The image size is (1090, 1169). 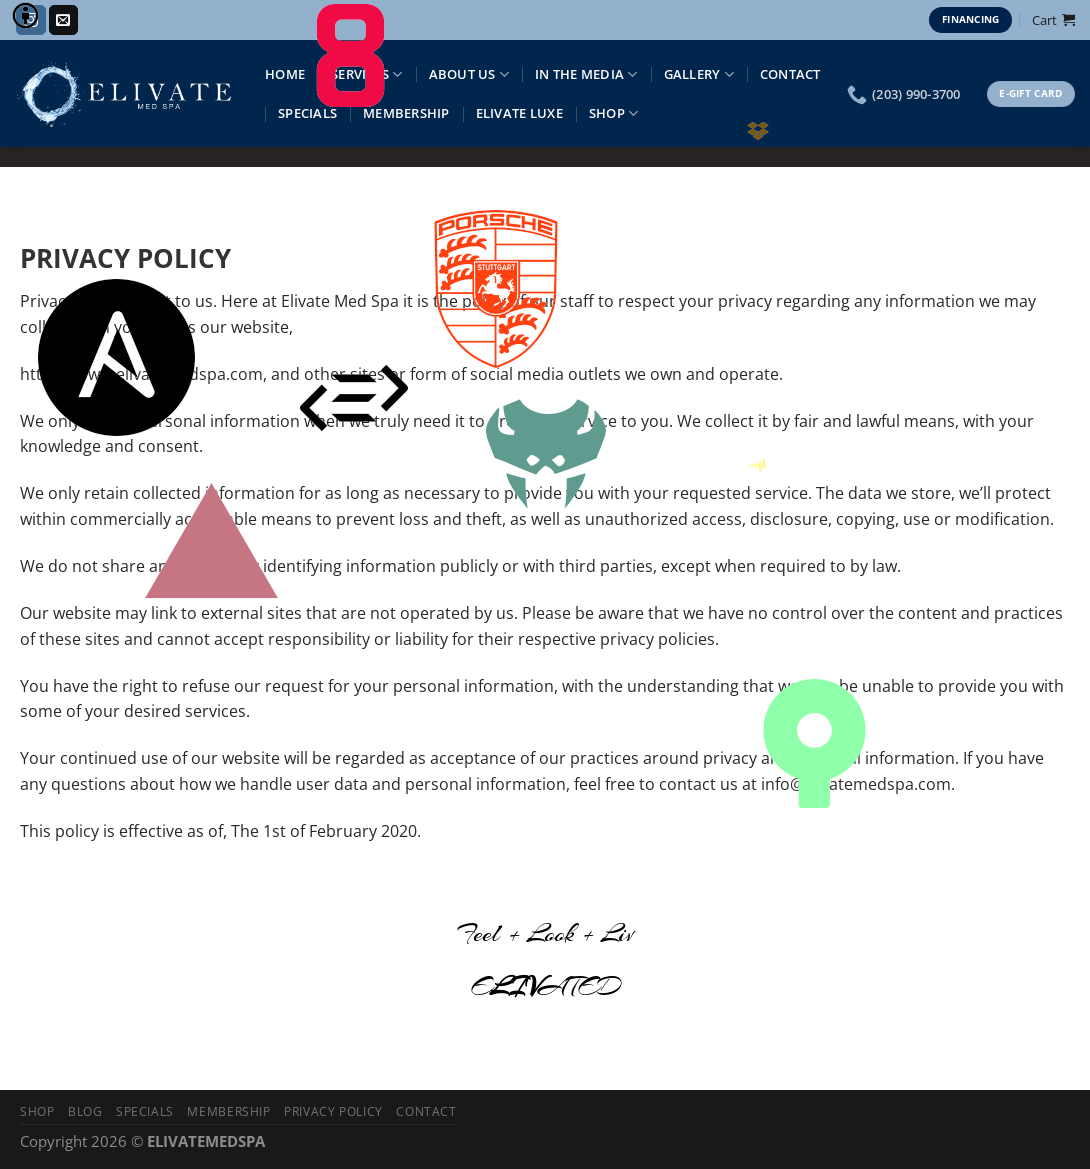 I want to click on purescript programming language logo, so click(x=354, y=398).